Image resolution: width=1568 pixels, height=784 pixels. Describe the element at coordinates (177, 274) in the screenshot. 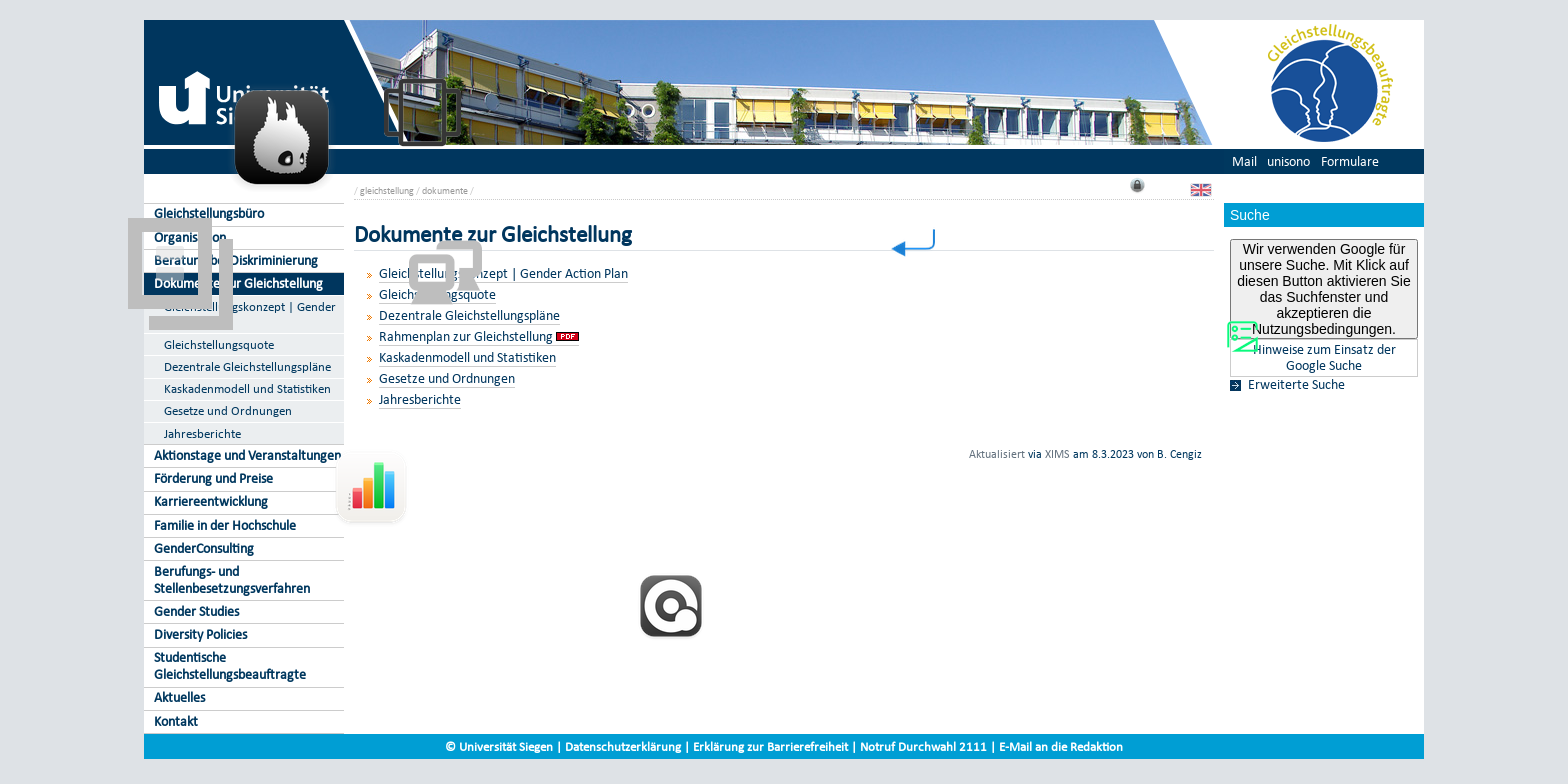

I see `switch to paged view mode` at that location.